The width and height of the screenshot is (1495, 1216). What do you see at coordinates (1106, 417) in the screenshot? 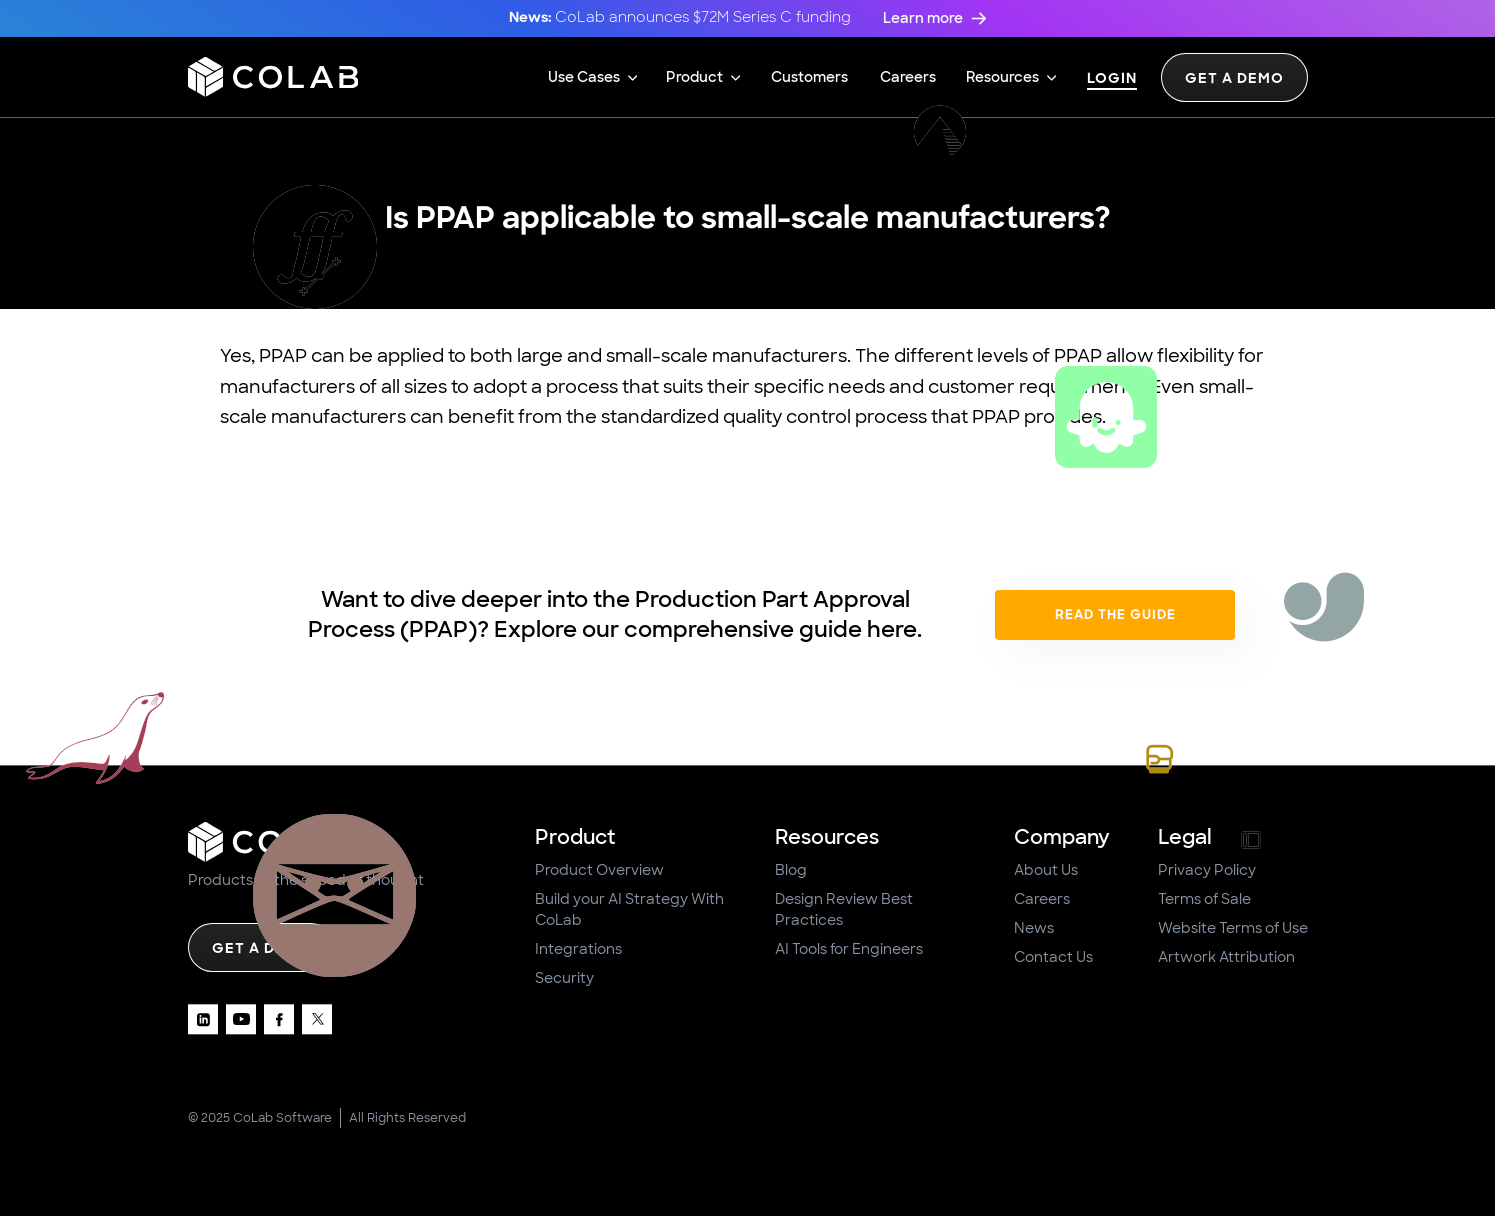
I see `open the coze app` at bounding box center [1106, 417].